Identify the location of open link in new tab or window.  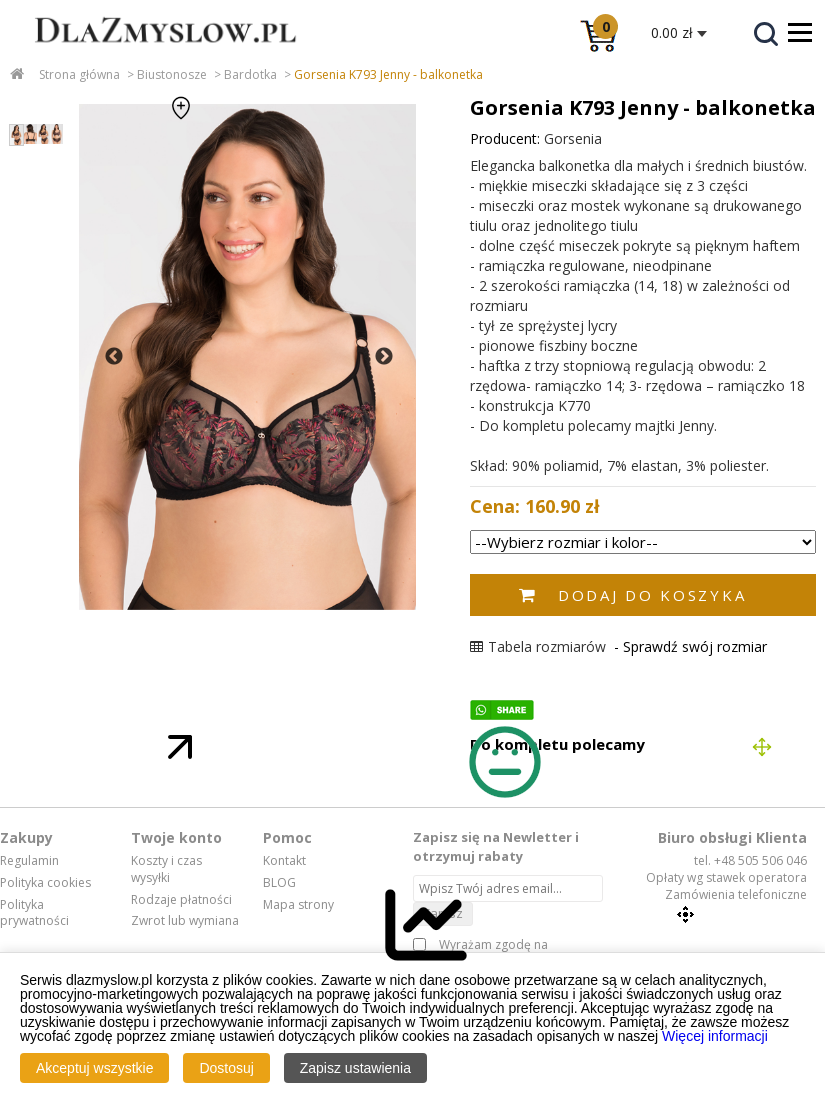
(180, 747).